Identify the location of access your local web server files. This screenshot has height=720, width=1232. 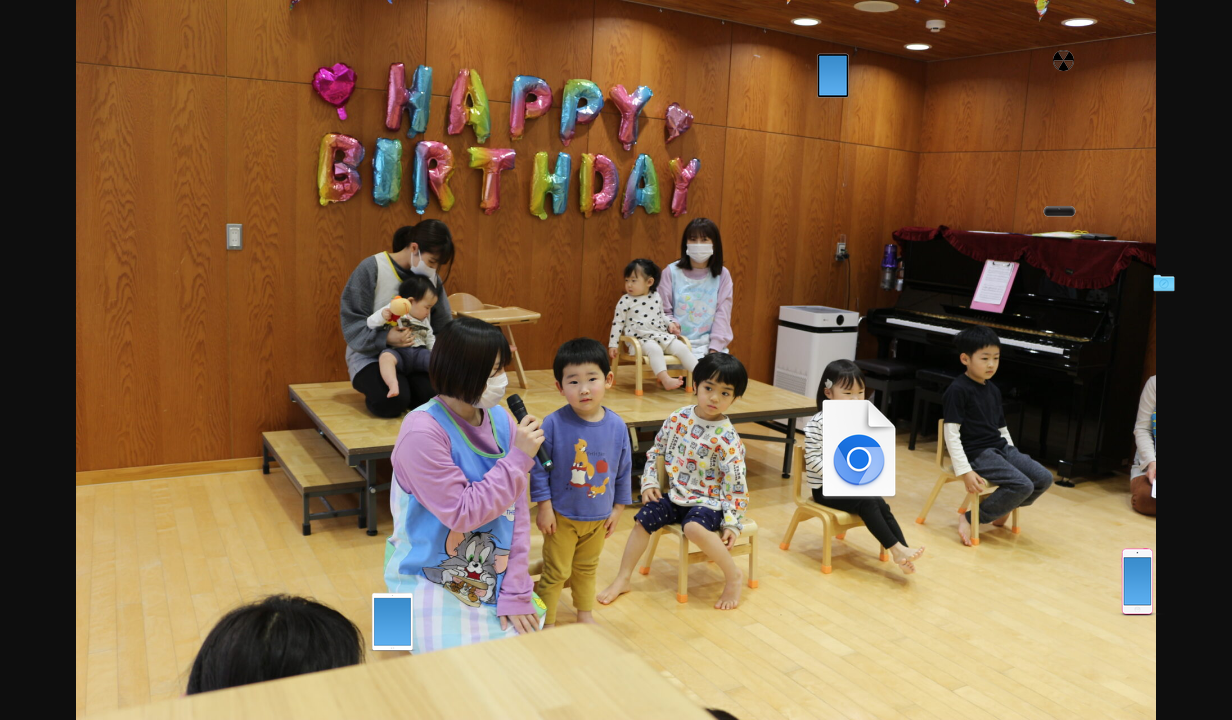
(1164, 283).